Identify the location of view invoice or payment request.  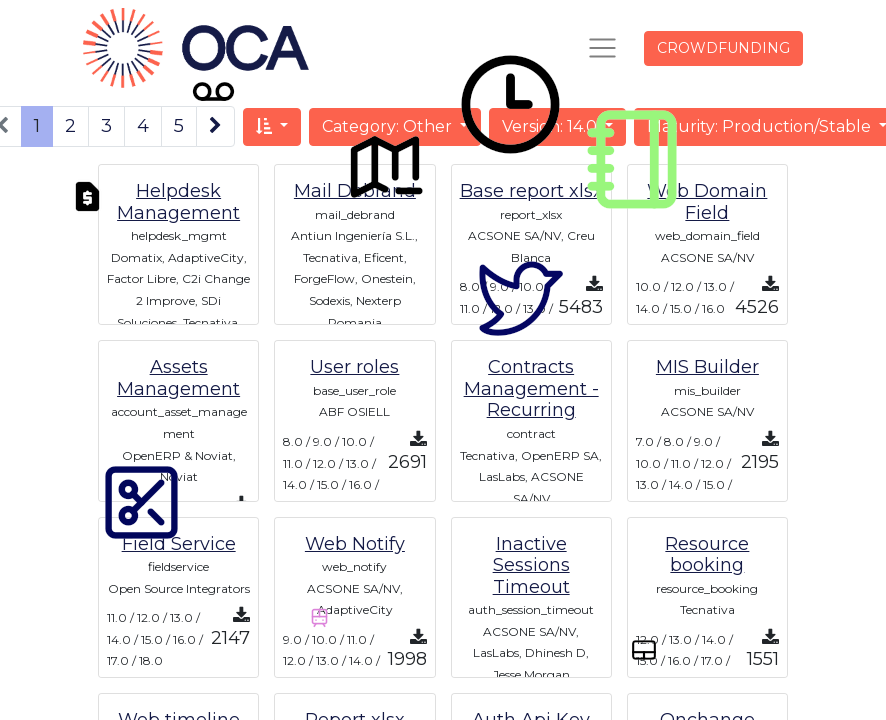
(87, 196).